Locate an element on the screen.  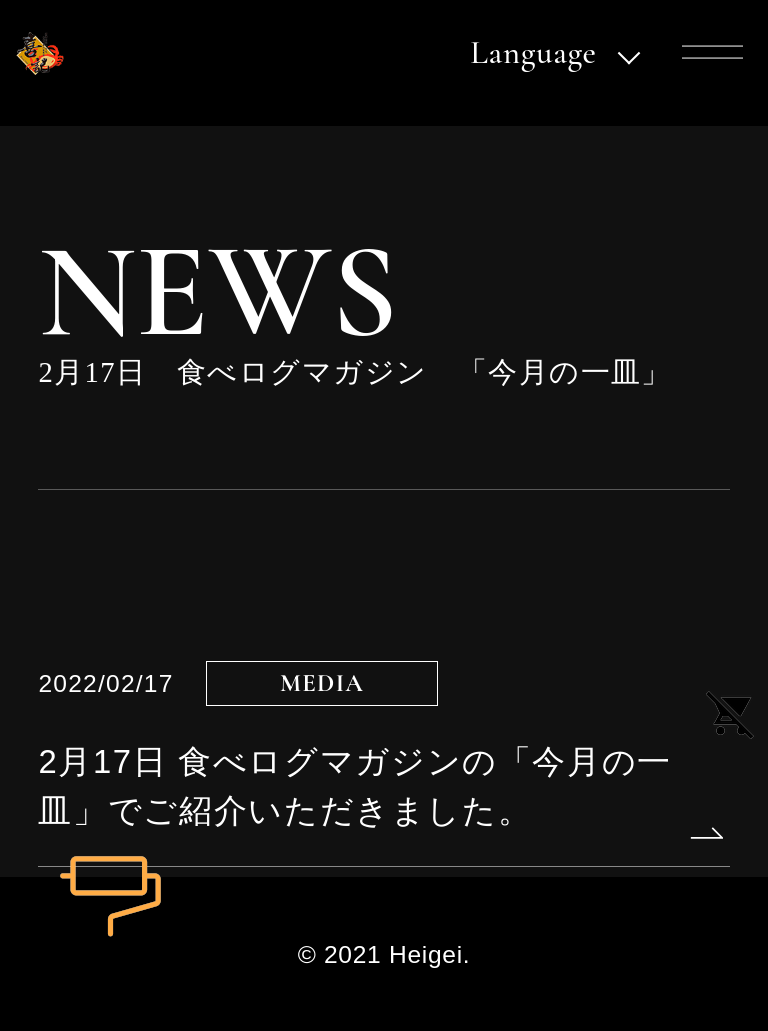
access paint or formatting tools is located at coordinates (110, 889).